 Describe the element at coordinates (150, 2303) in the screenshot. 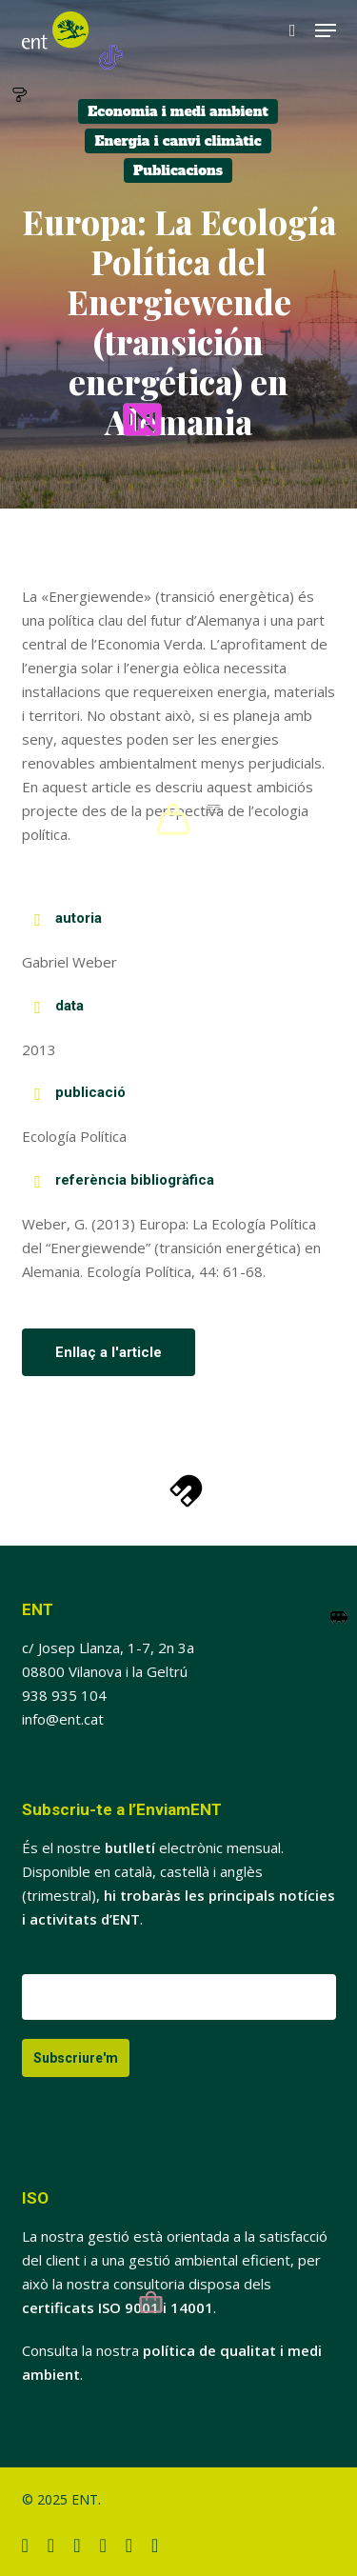

I see `view your shopping bag` at that location.